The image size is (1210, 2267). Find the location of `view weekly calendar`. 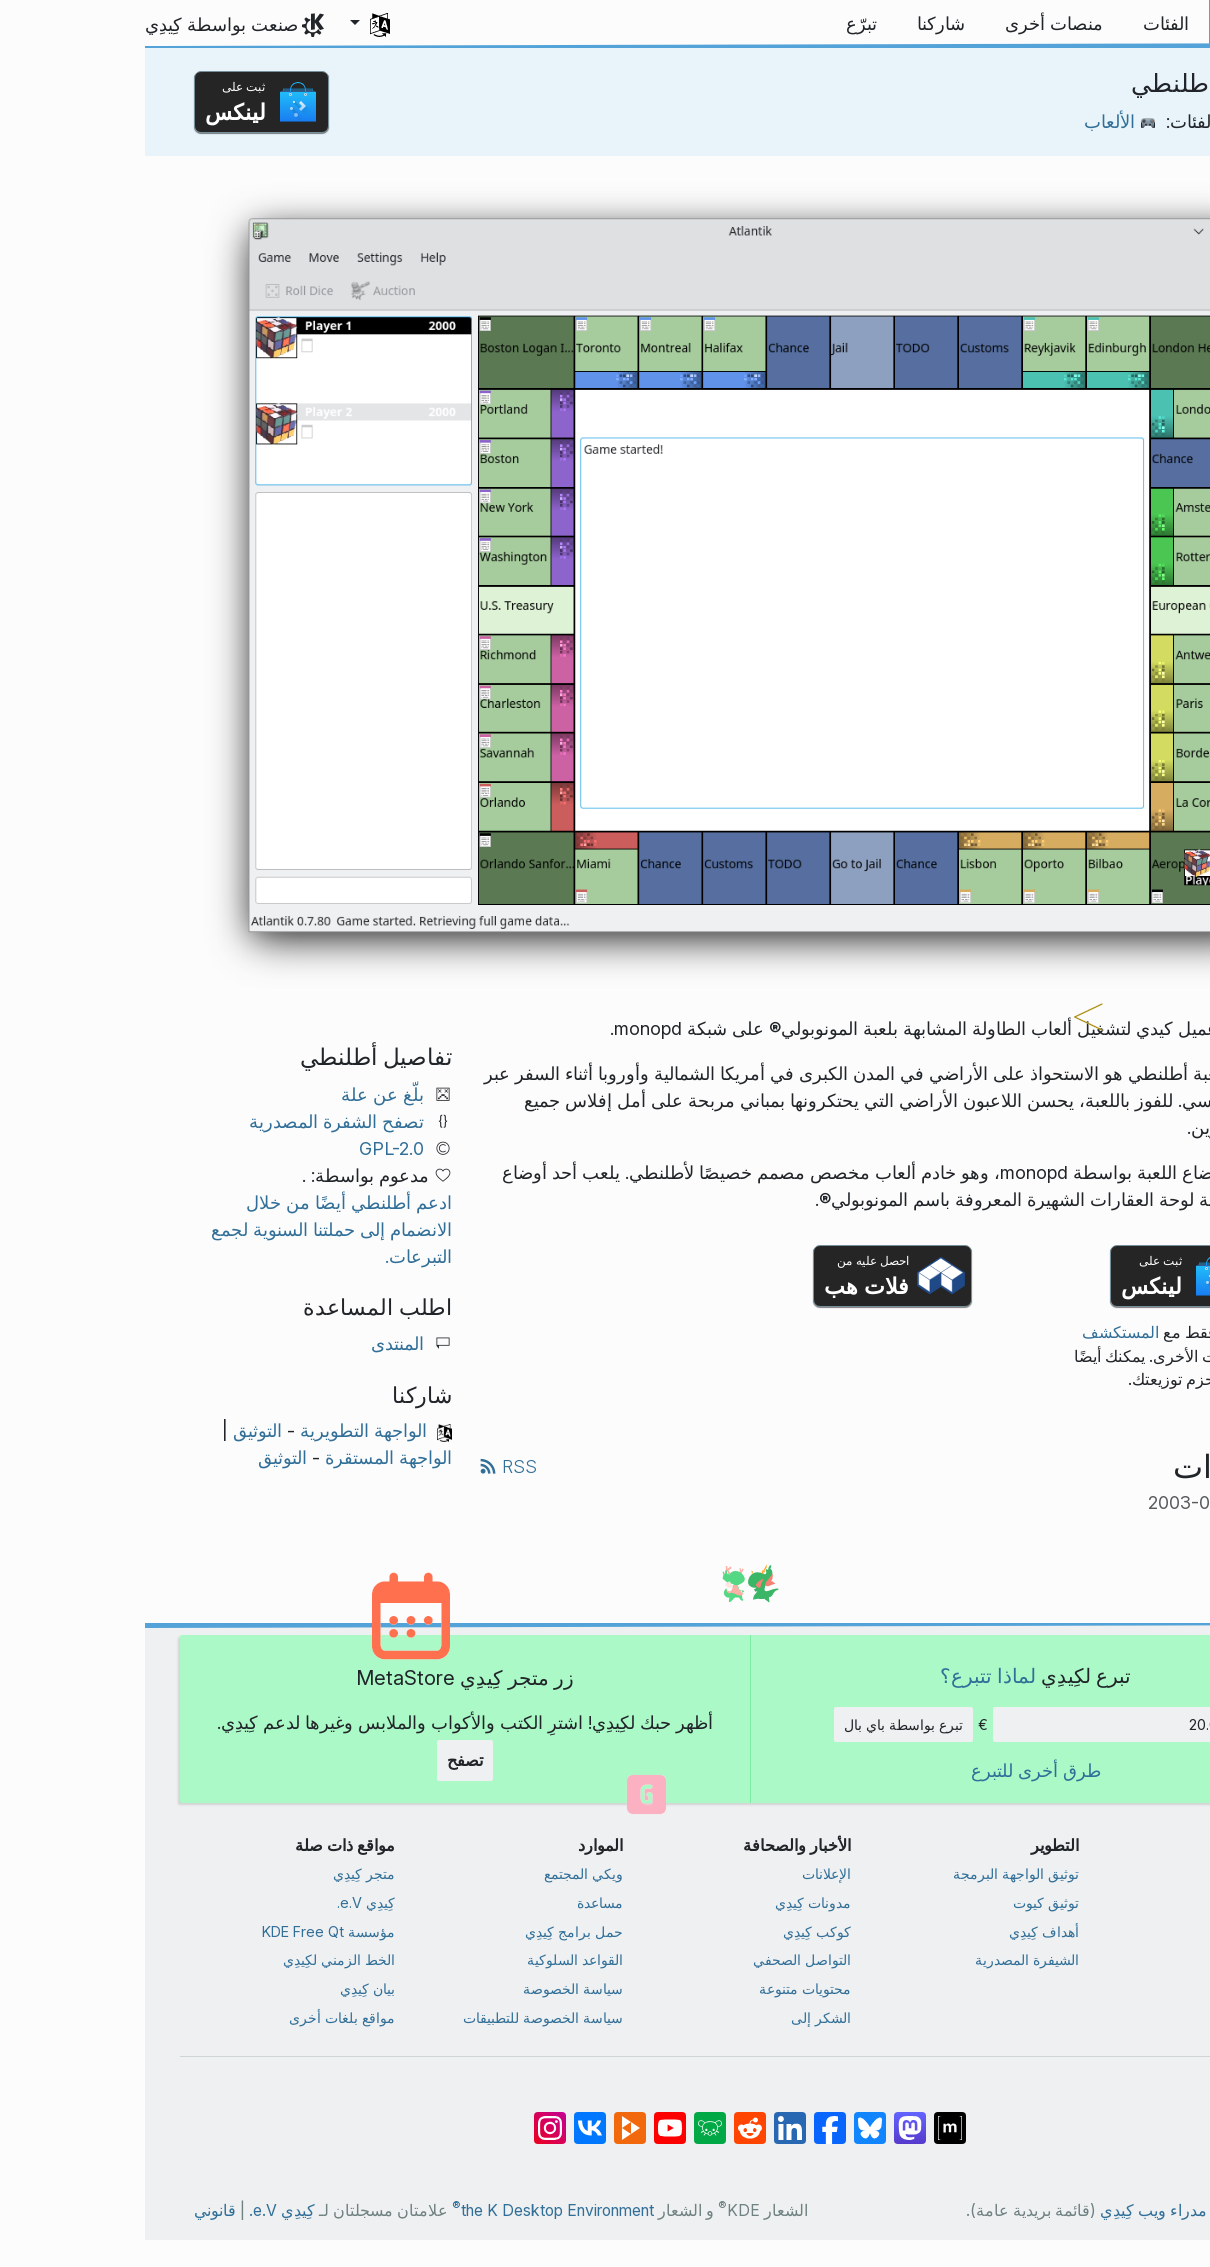

view weekly calendar is located at coordinates (411, 1616).